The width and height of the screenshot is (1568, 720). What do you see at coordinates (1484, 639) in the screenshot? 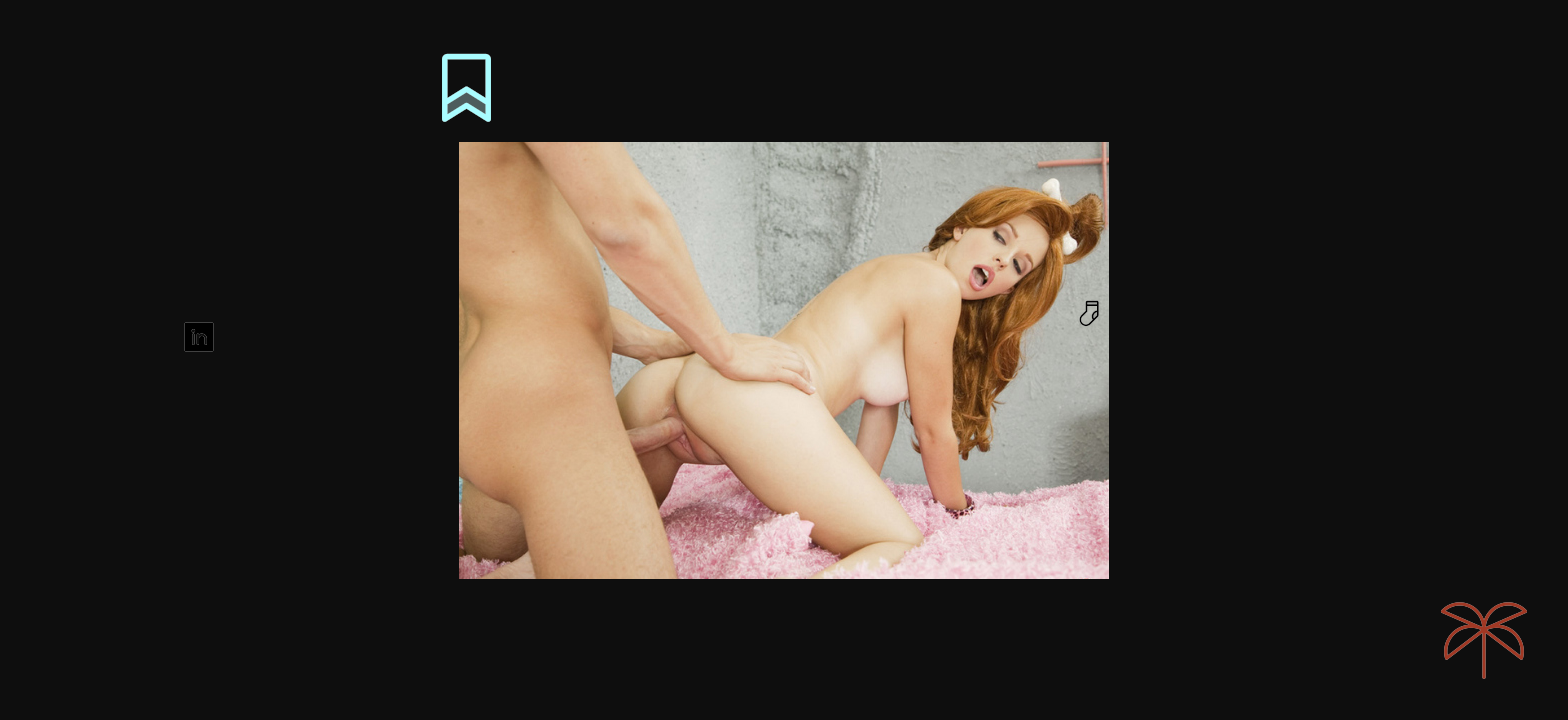
I see `browse vacation or tropical destinations` at bounding box center [1484, 639].